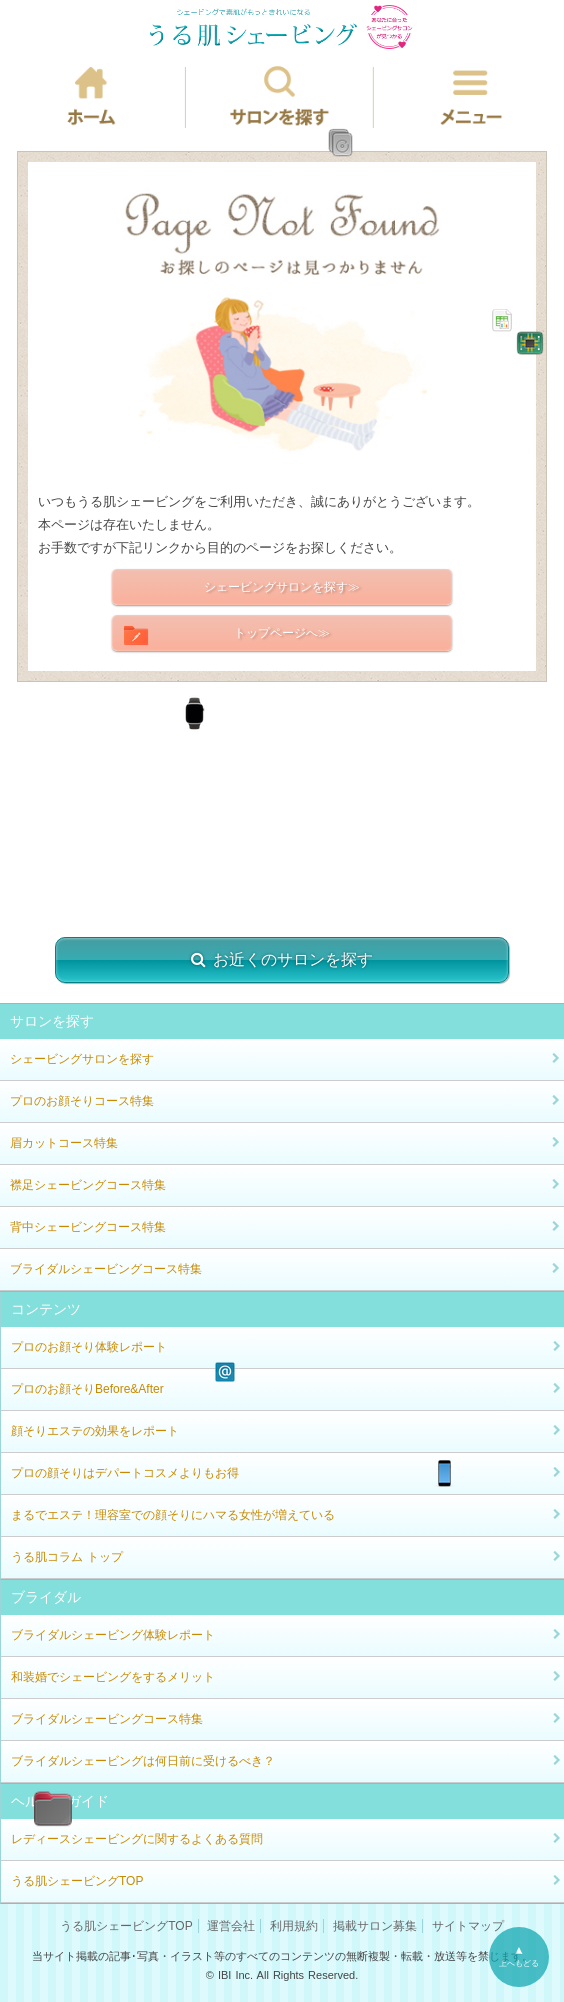  I want to click on folder containing Postman API development files, so click(136, 636).